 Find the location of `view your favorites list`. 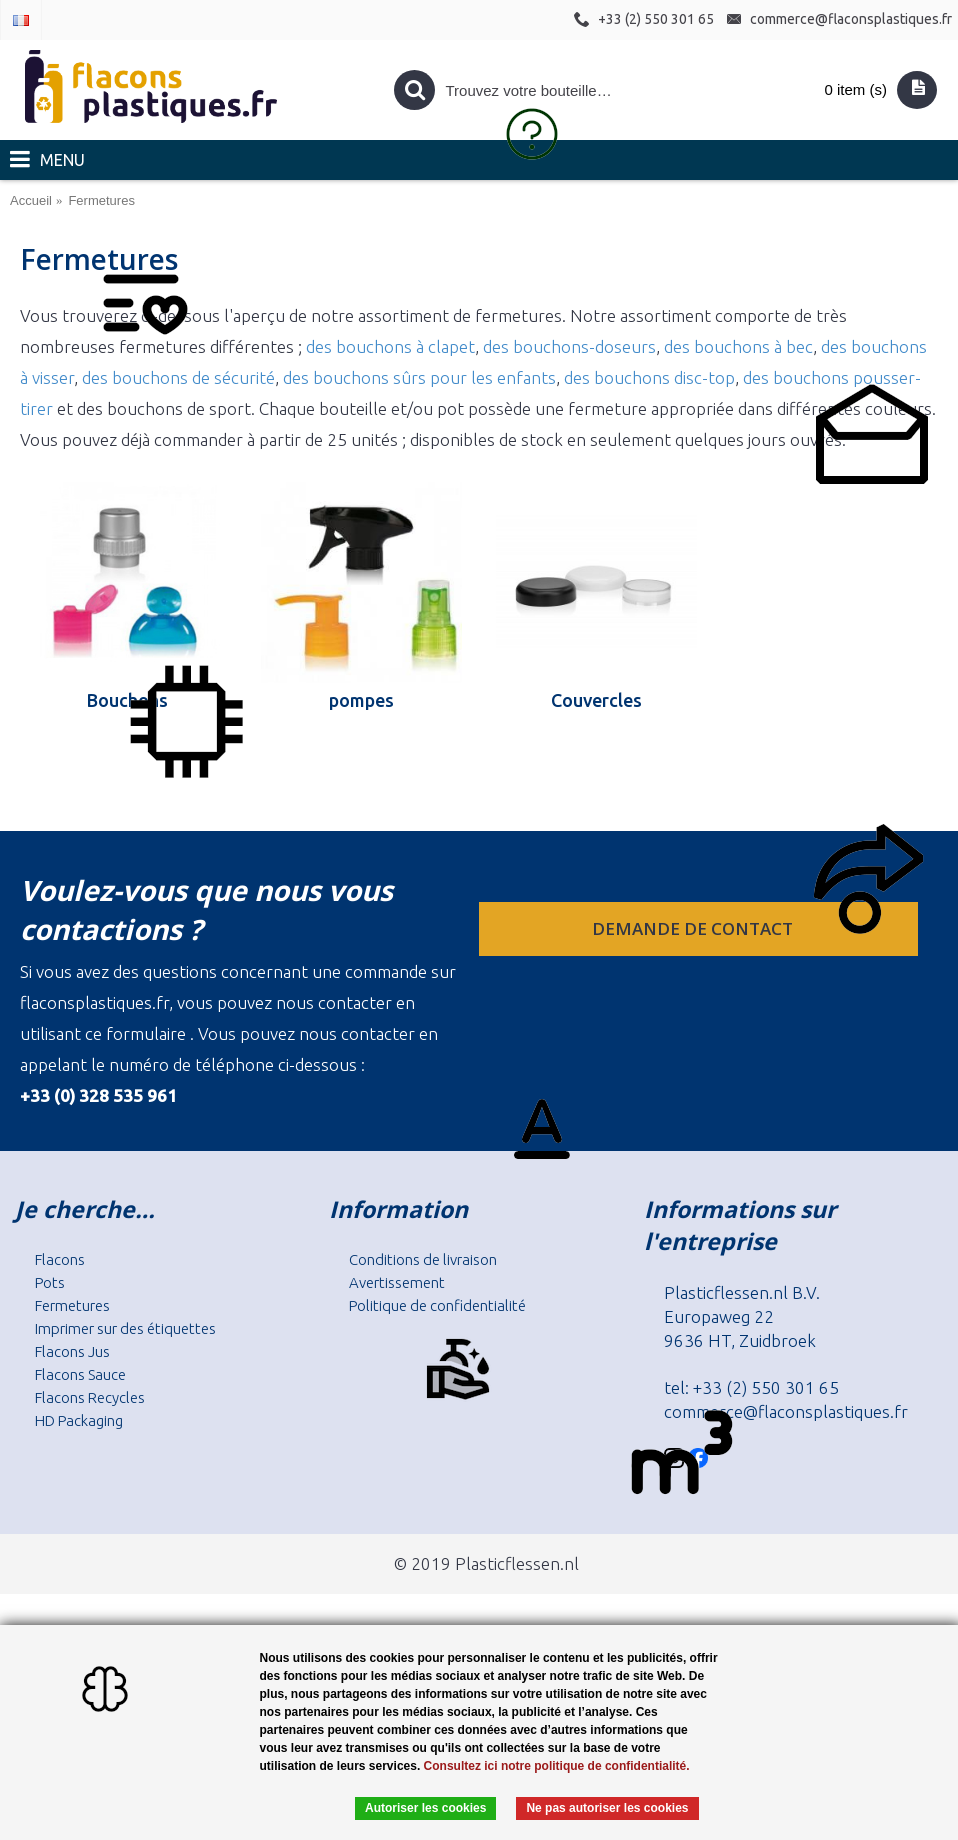

view your favorites list is located at coordinates (141, 303).